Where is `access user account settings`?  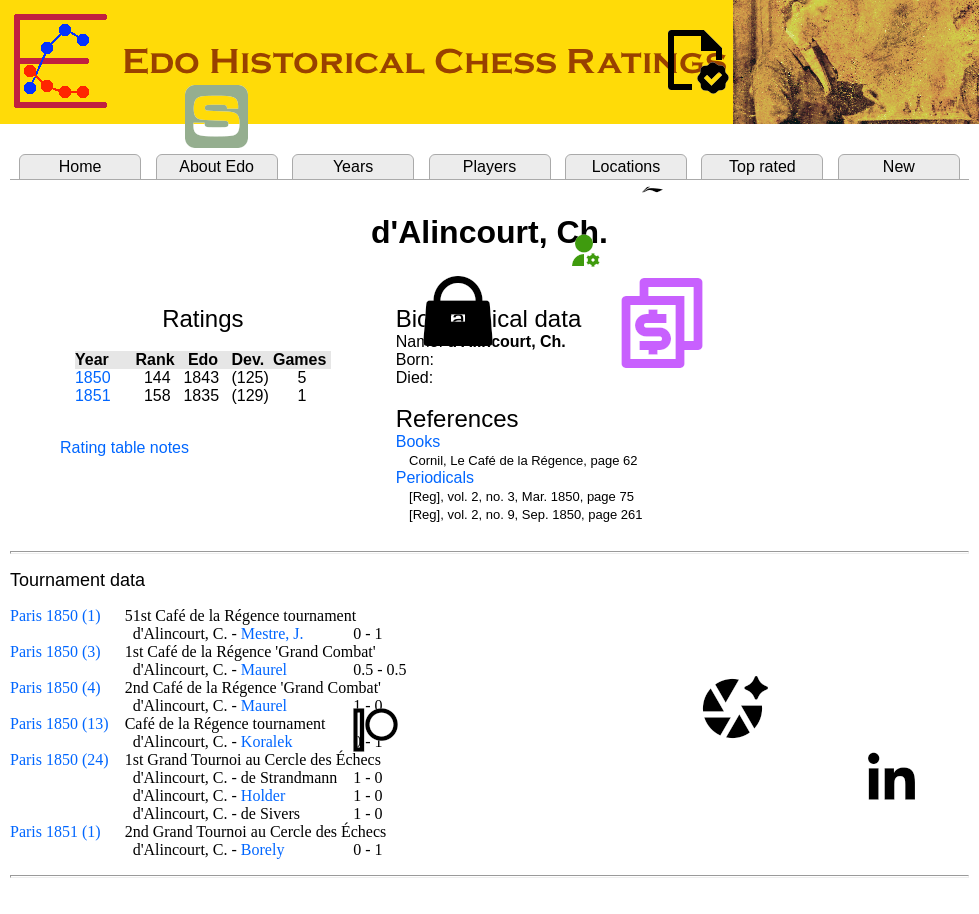 access user account settings is located at coordinates (584, 251).